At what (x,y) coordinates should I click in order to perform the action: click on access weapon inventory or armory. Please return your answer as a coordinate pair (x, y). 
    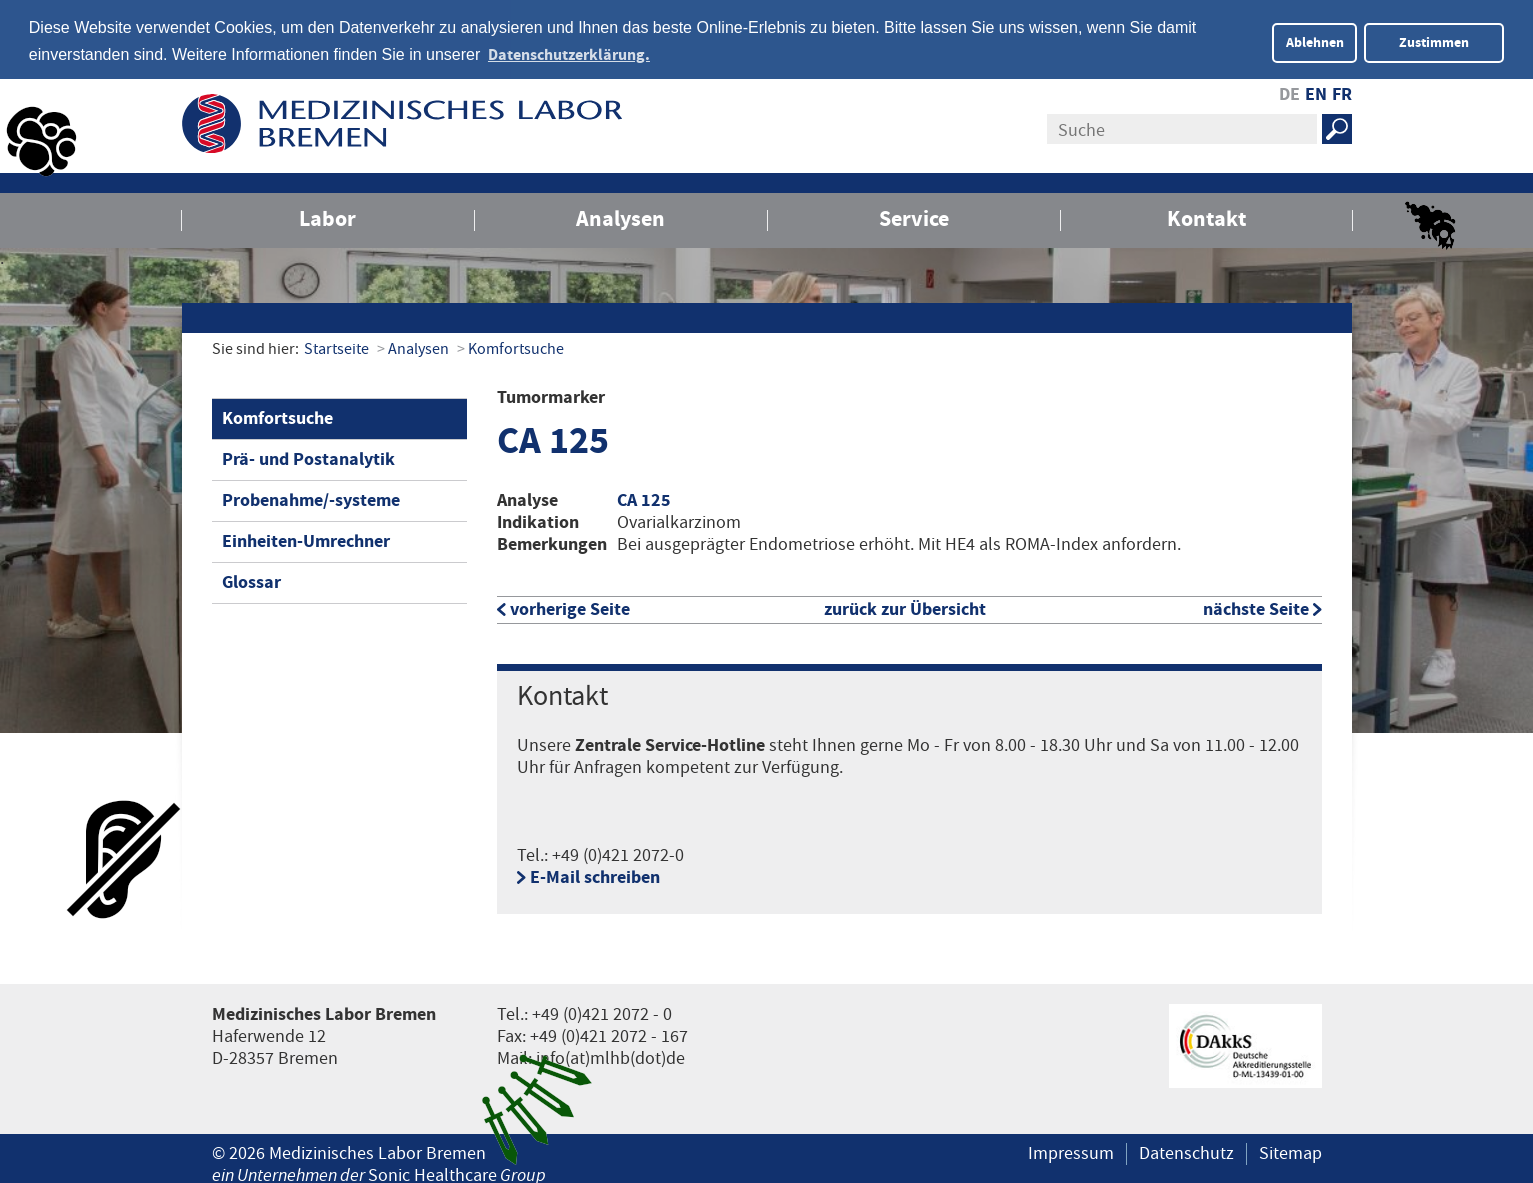
    Looking at the image, I should click on (536, 1108).